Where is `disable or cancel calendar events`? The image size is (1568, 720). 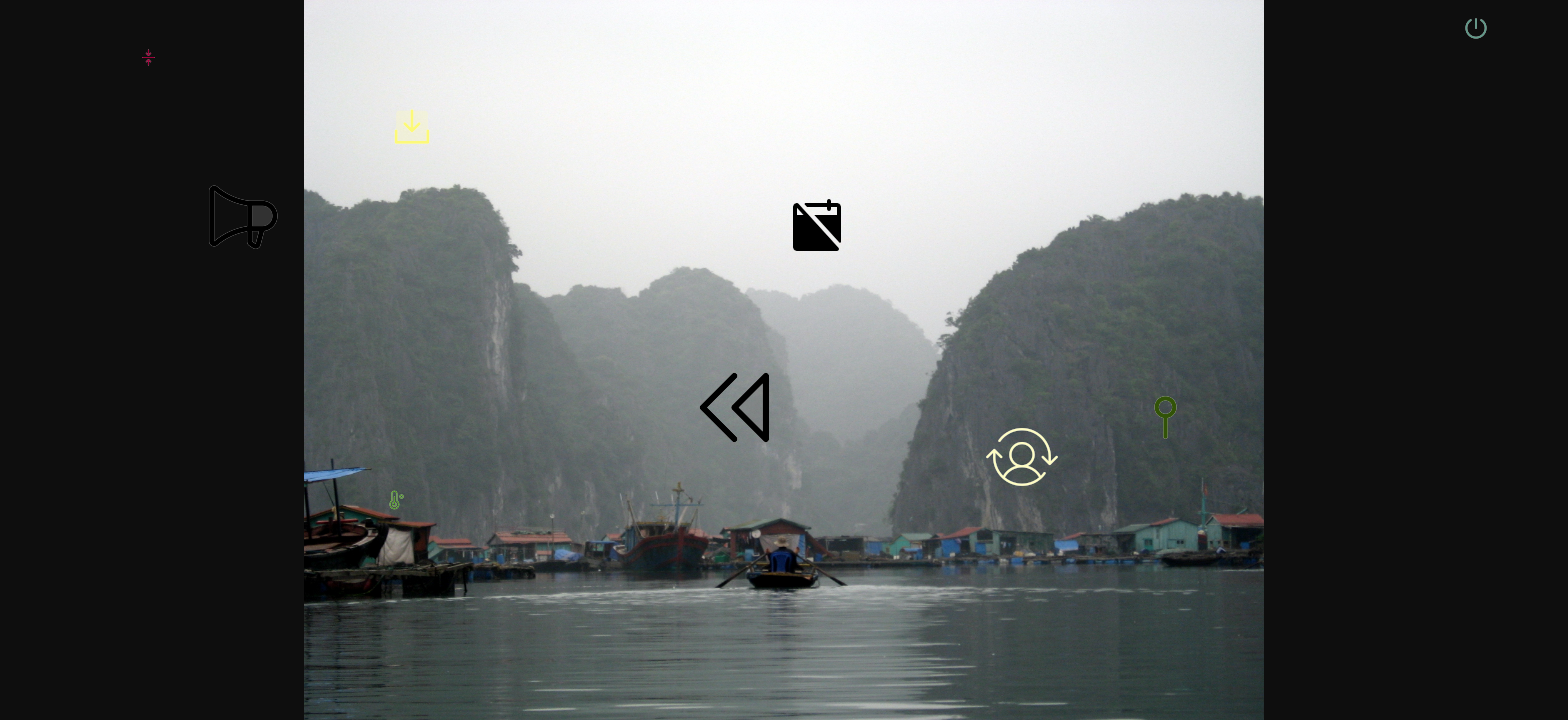 disable or cancel calendar events is located at coordinates (817, 227).